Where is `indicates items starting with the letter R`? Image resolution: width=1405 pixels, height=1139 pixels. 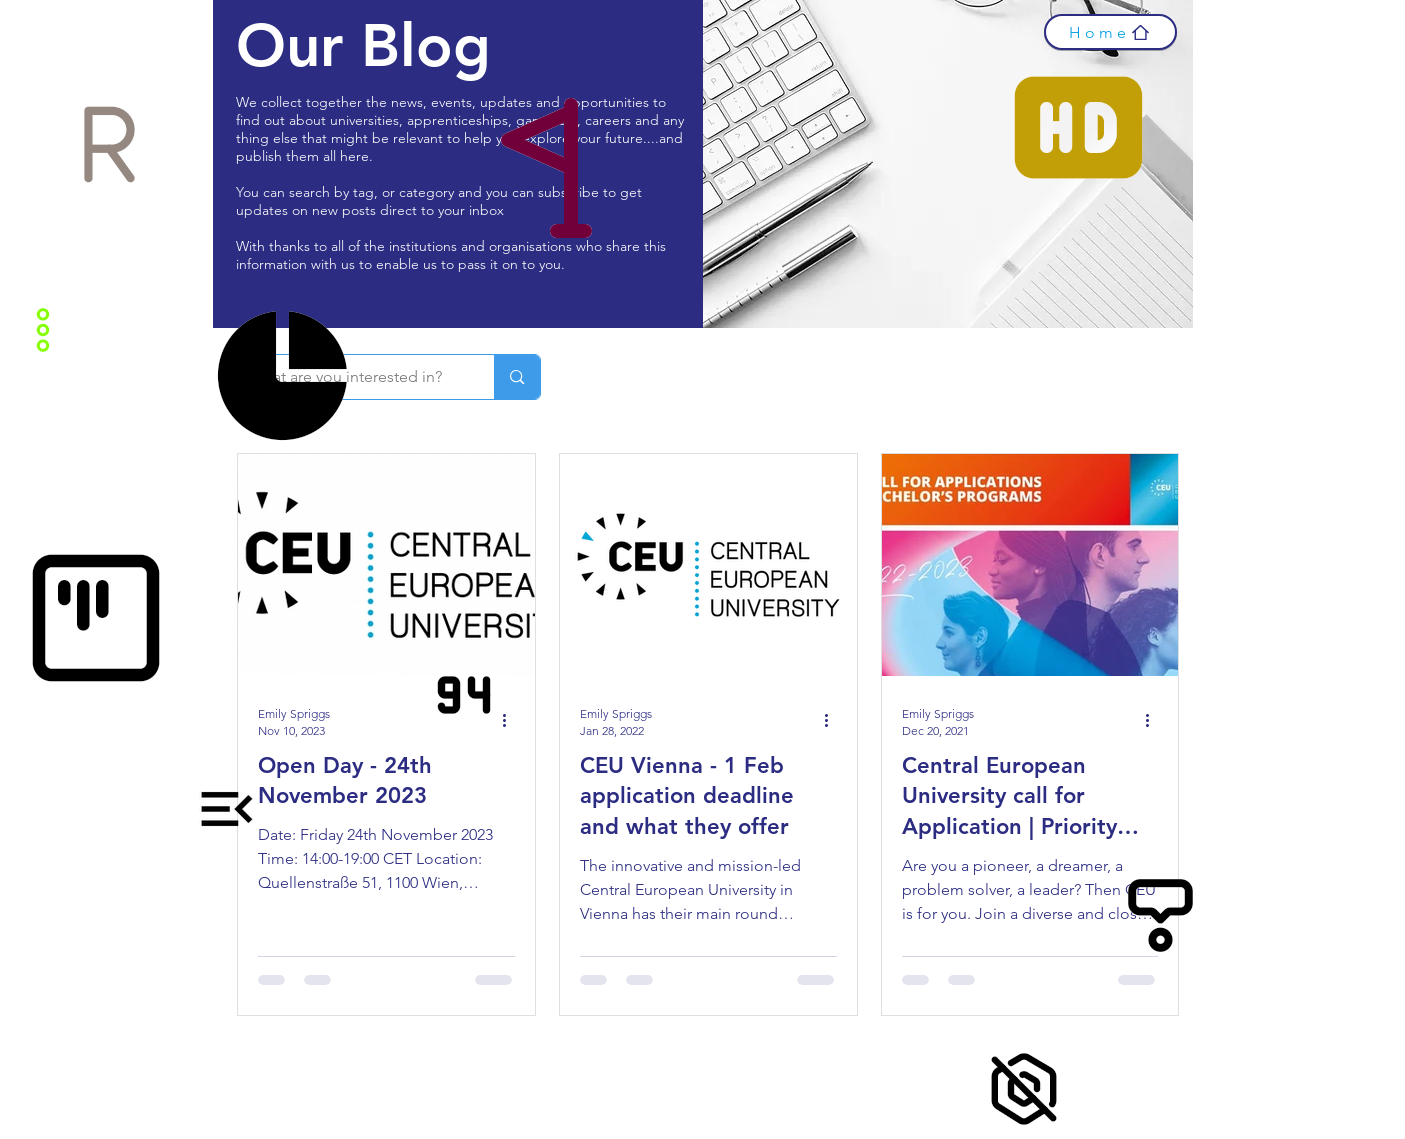 indicates items starting with the letter R is located at coordinates (109, 144).